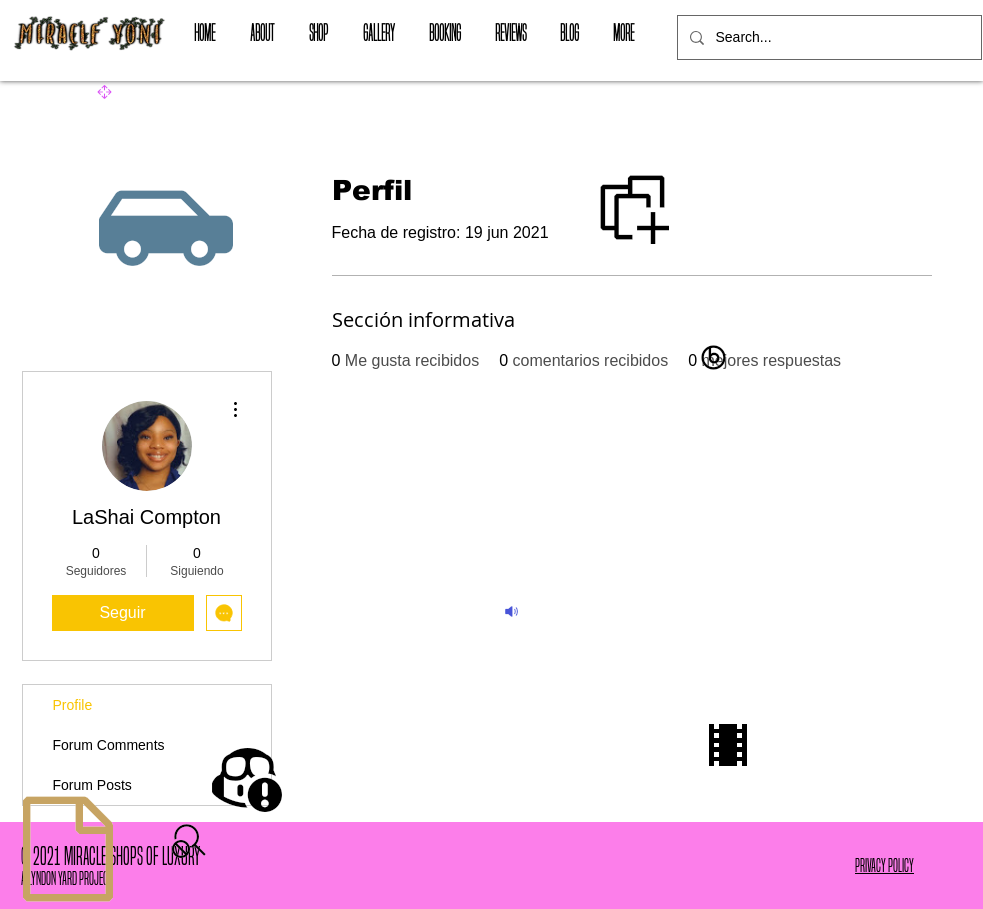  Describe the element at coordinates (632, 207) in the screenshot. I see `create a new collection` at that location.